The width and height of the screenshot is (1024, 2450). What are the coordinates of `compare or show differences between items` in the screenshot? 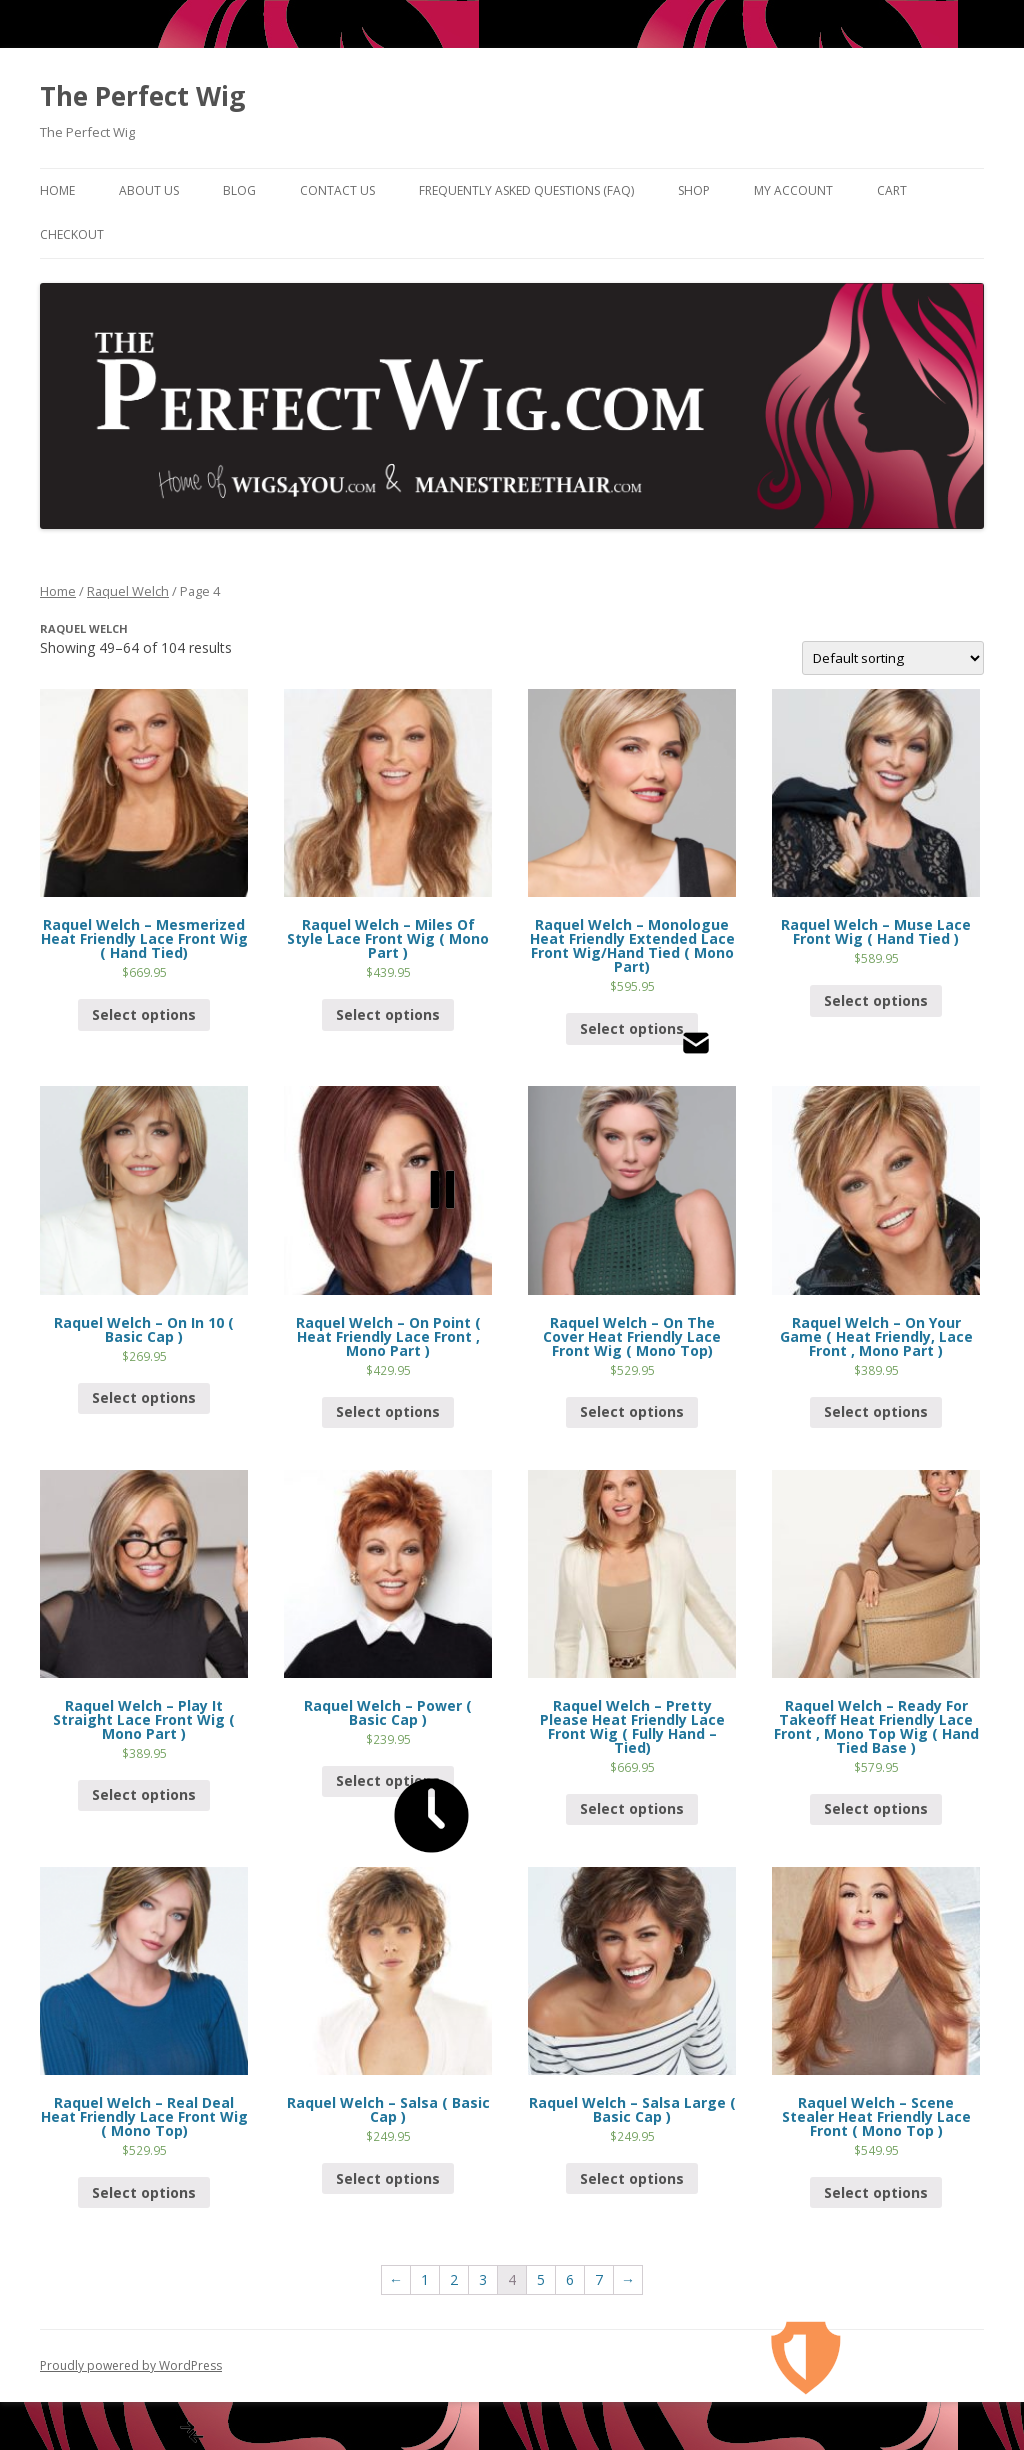 It's located at (192, 2432).